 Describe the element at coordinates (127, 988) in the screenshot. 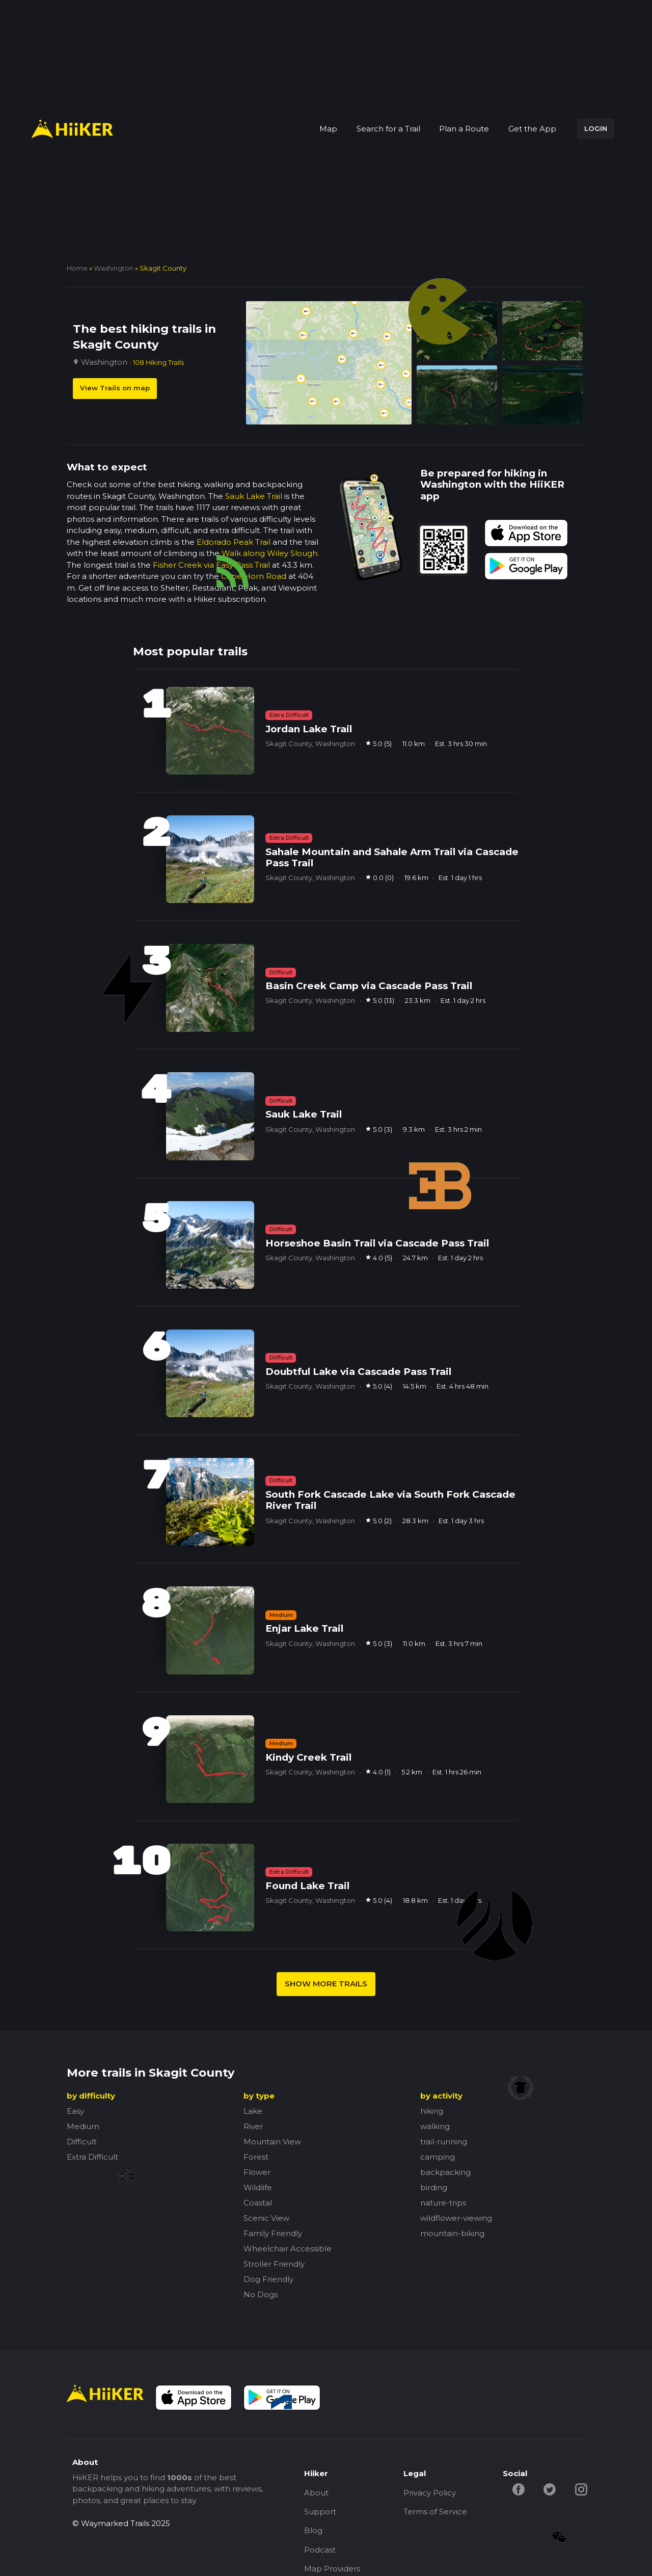

I see `turn on device flashlight` at that location.